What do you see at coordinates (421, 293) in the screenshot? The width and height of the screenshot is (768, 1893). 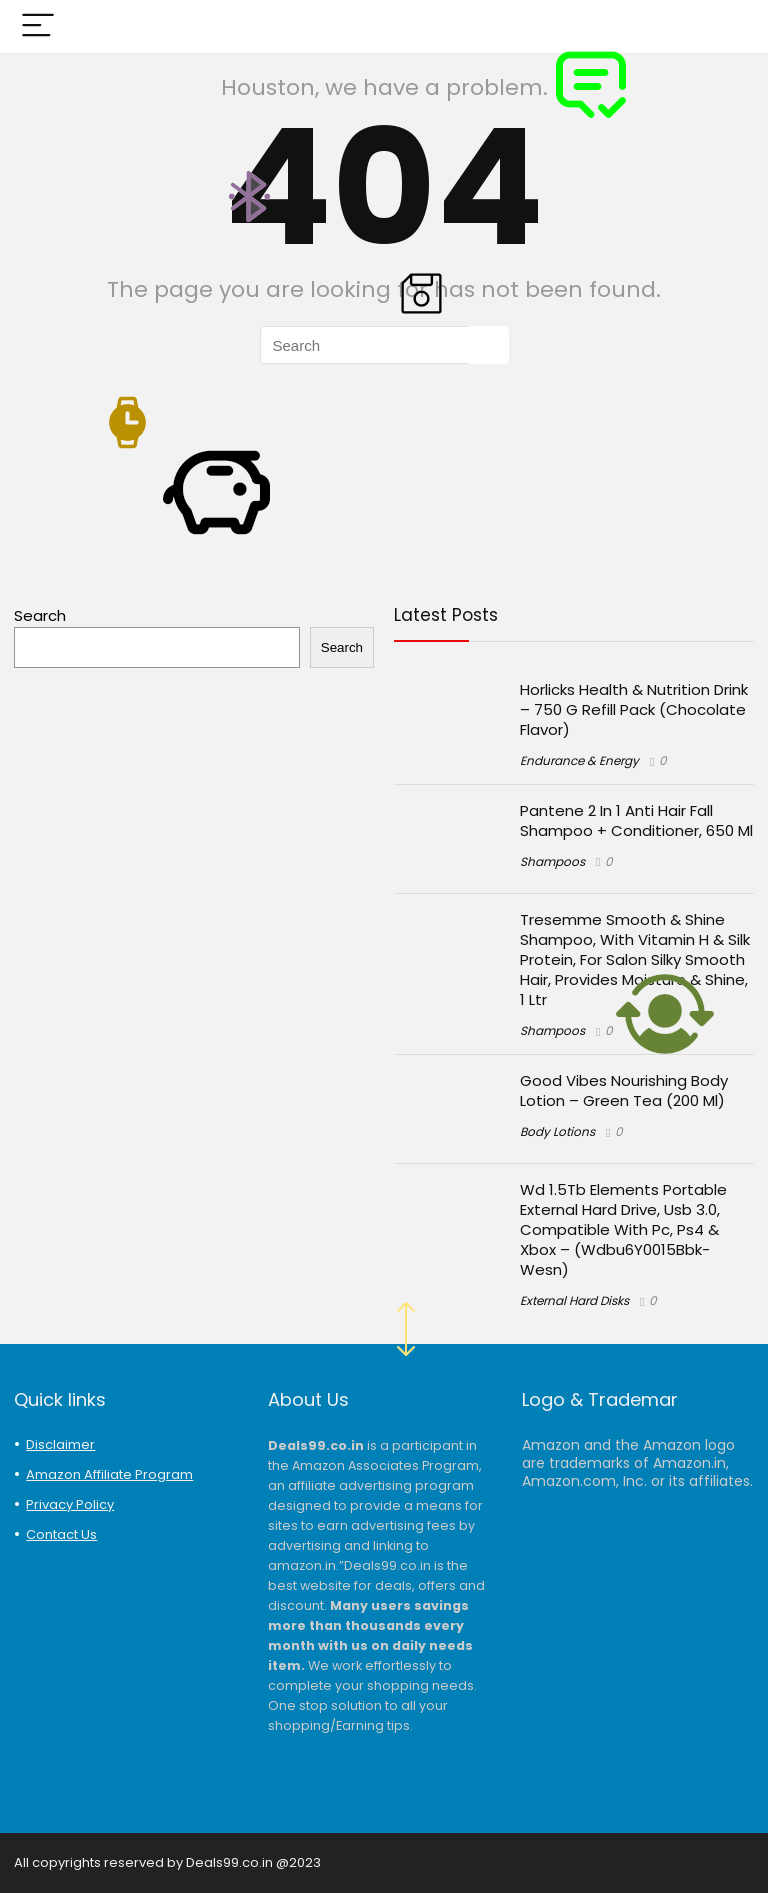 I see `save current file or document` at bounding box center [421, 293].